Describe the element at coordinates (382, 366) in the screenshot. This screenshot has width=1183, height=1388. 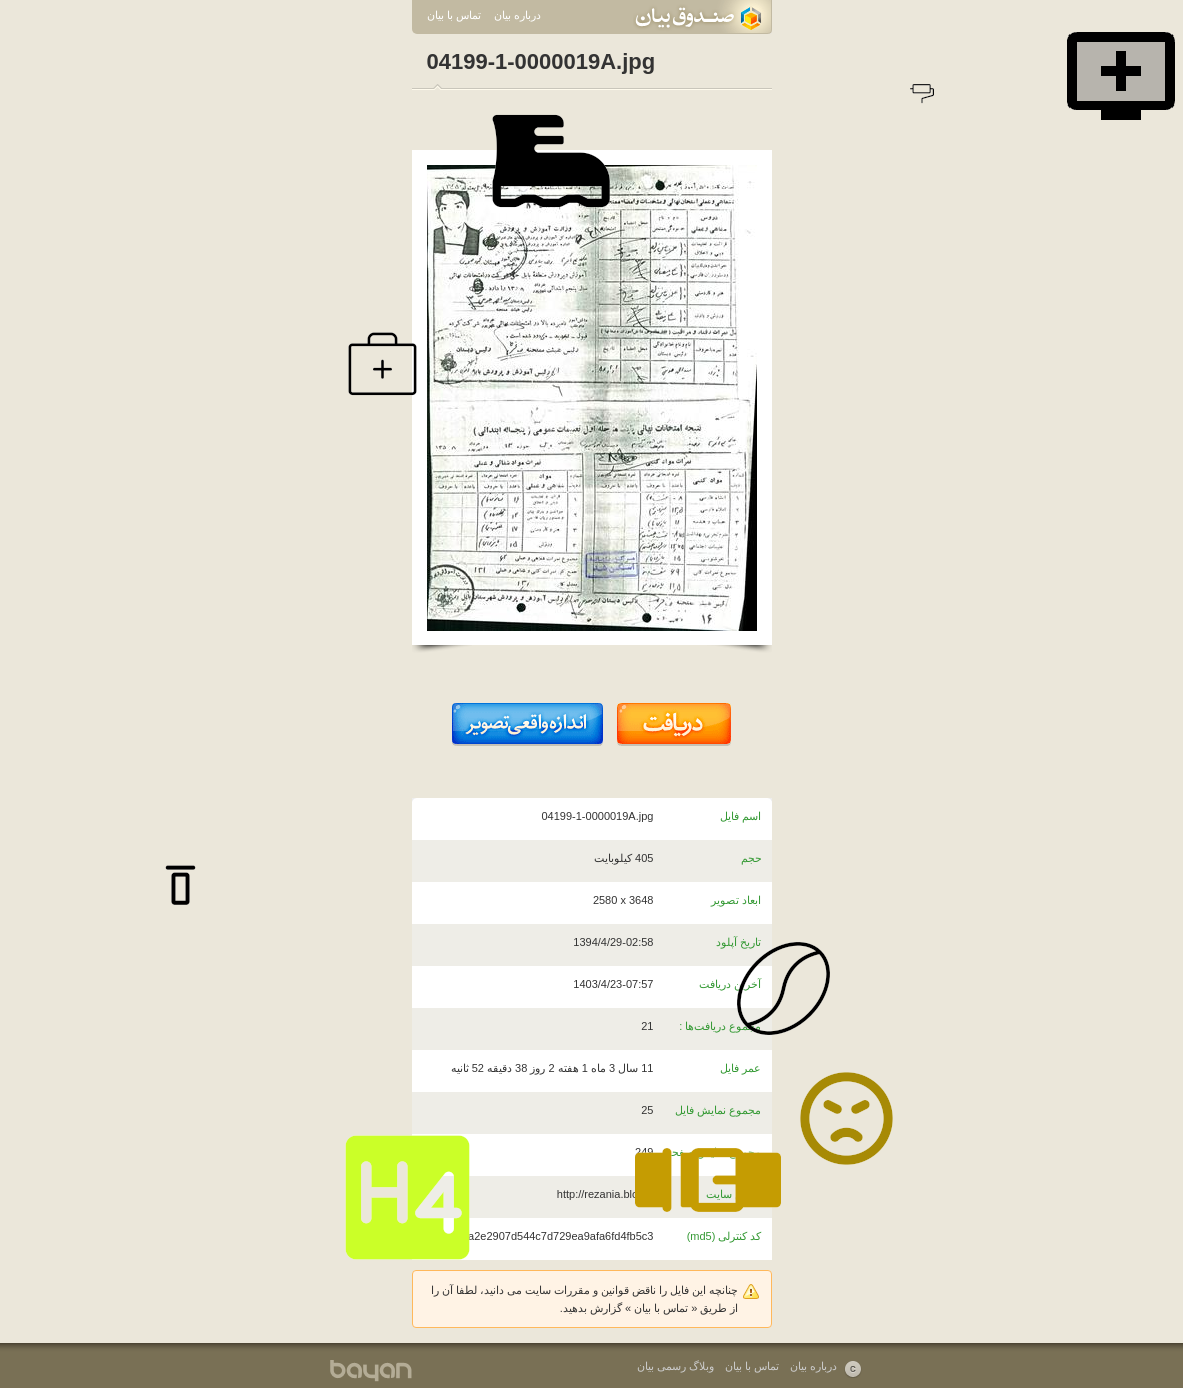
I see `access first aid or medical resources` at that location.